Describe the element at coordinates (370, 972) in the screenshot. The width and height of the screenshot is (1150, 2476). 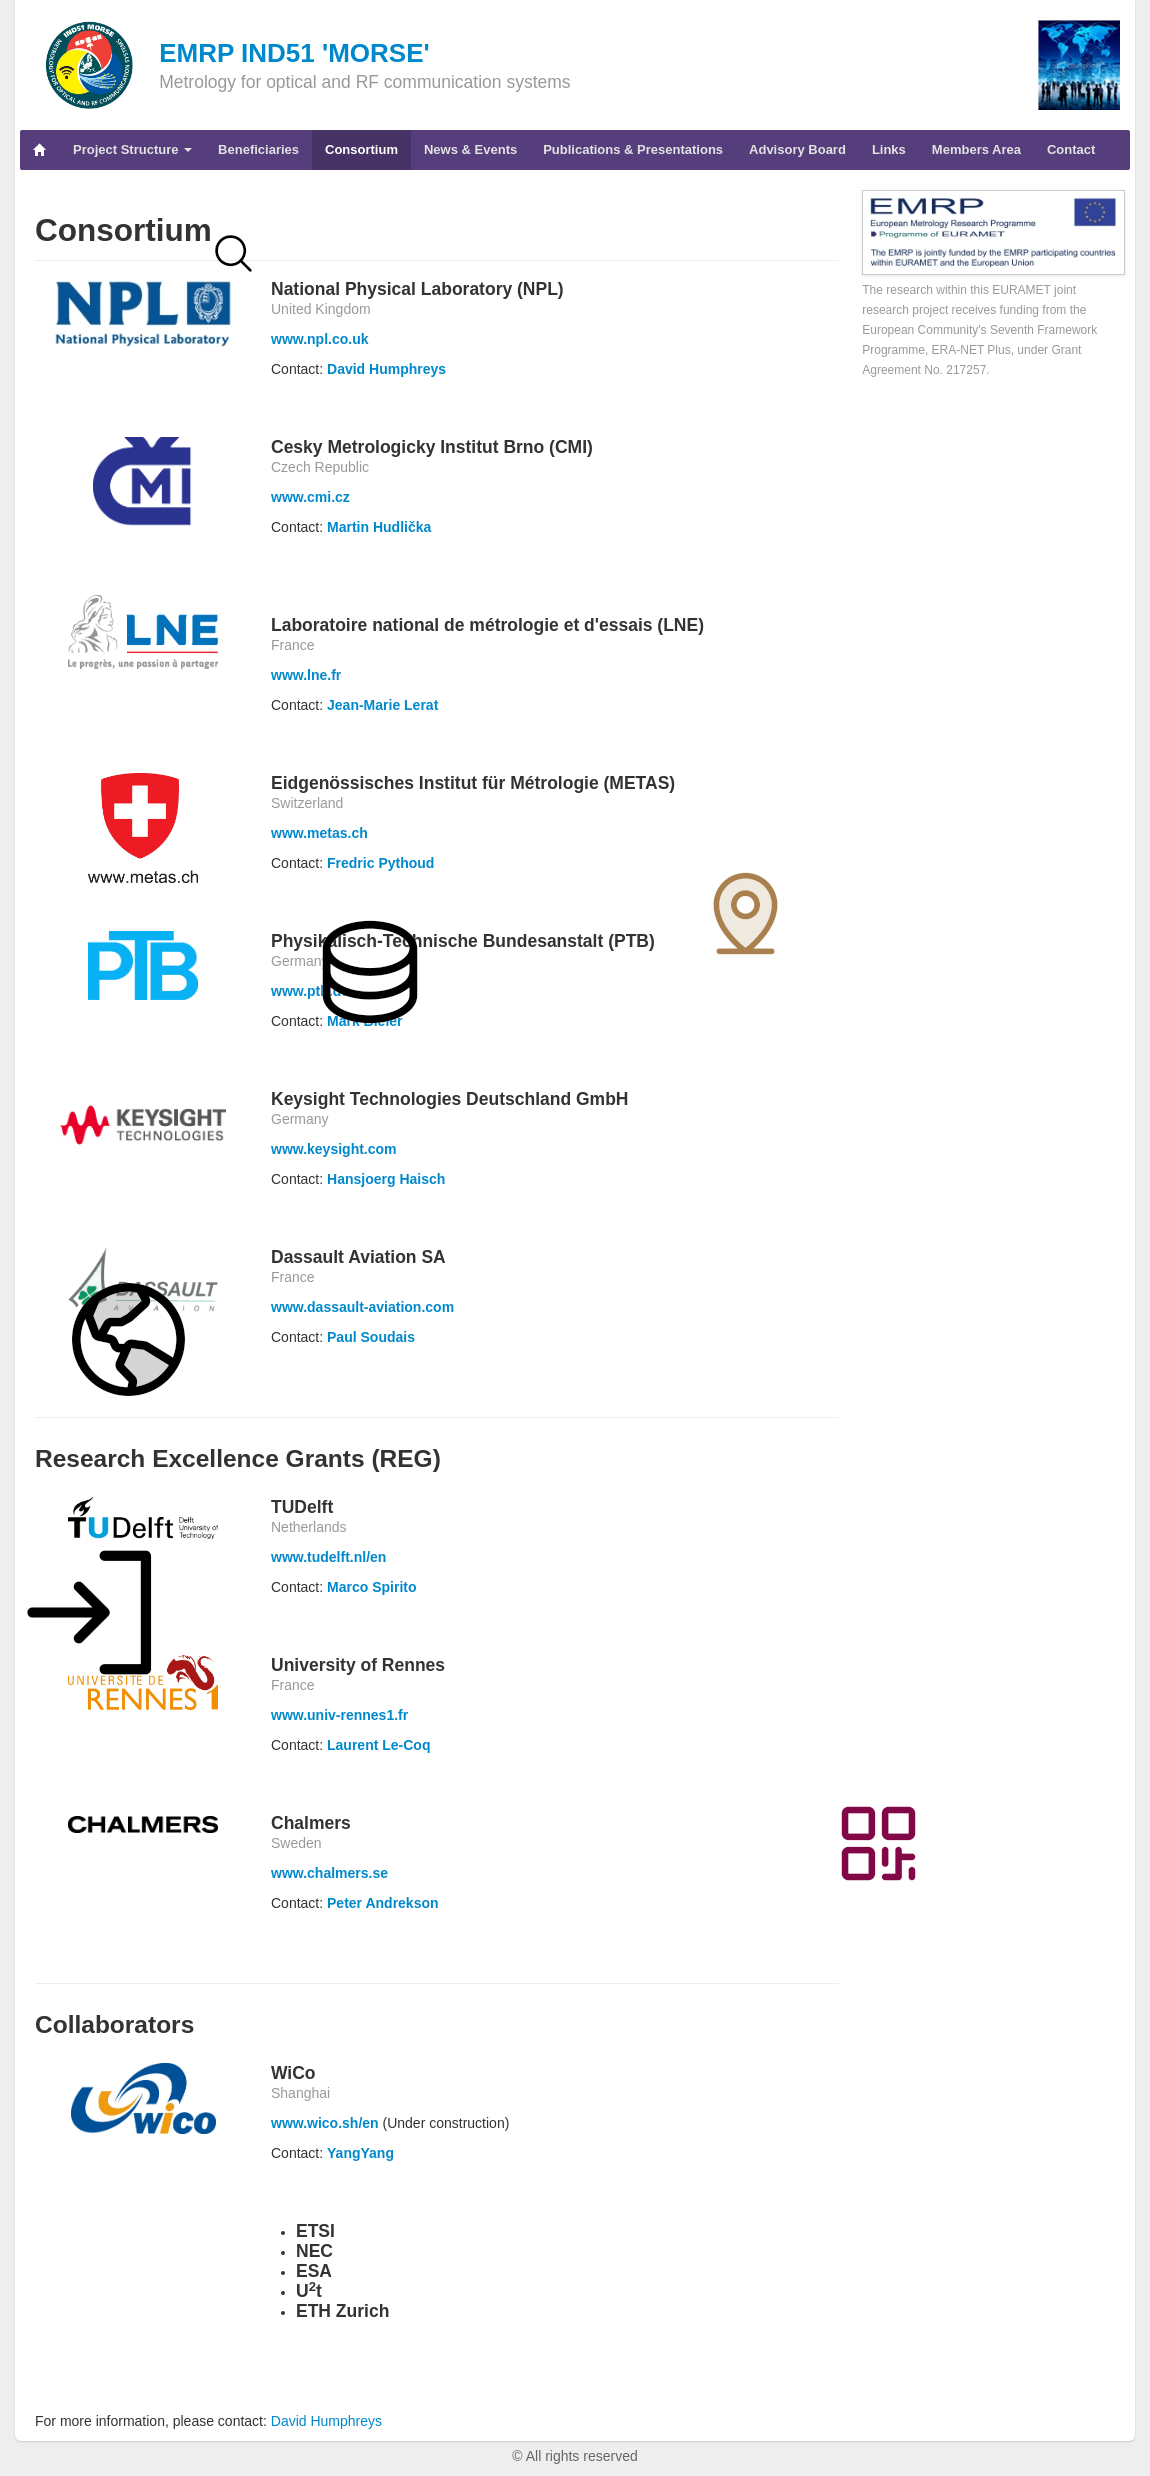
I see `access database or data storage` at that location.